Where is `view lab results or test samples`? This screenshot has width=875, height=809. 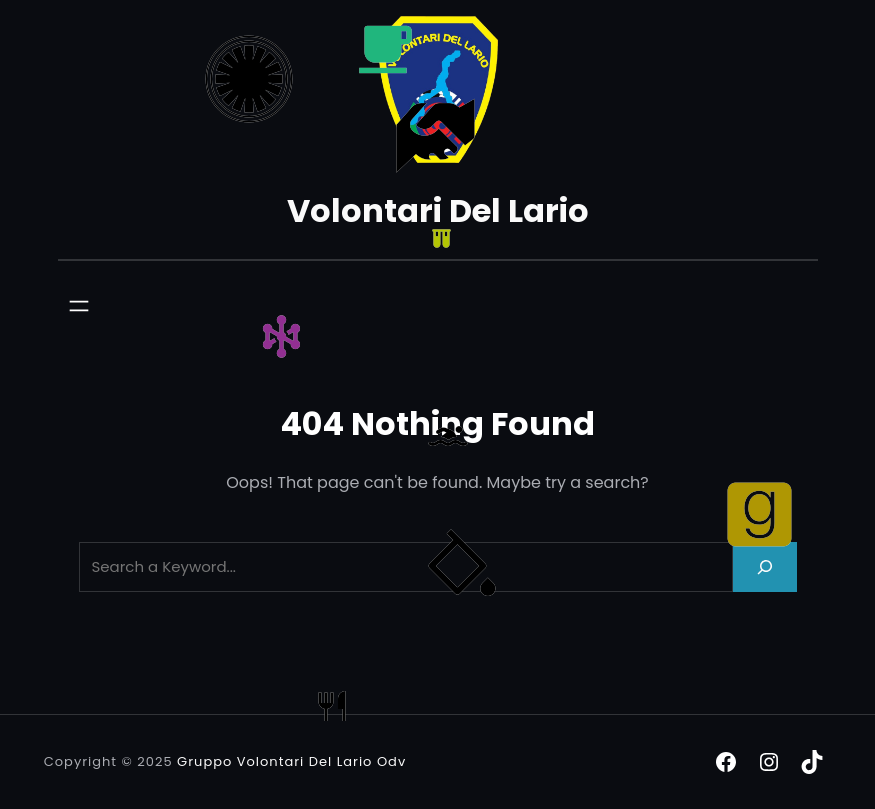 view lab results or test samples is located at coordinates (441, 238).